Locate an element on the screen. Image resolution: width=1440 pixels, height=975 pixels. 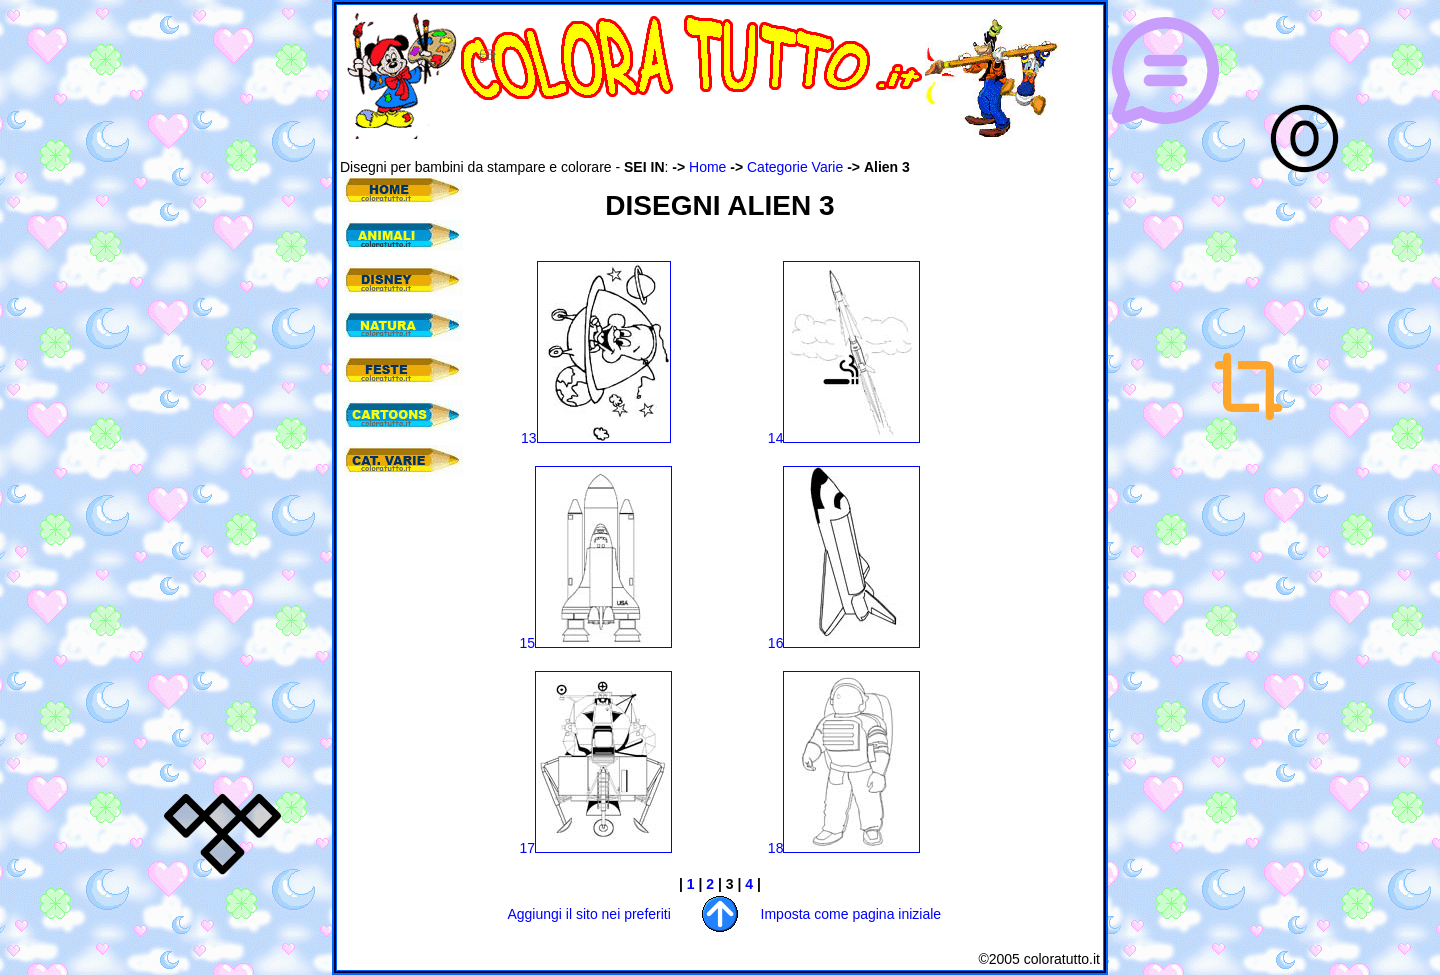
crop or resize an image is located at coordinates (1248, 386).